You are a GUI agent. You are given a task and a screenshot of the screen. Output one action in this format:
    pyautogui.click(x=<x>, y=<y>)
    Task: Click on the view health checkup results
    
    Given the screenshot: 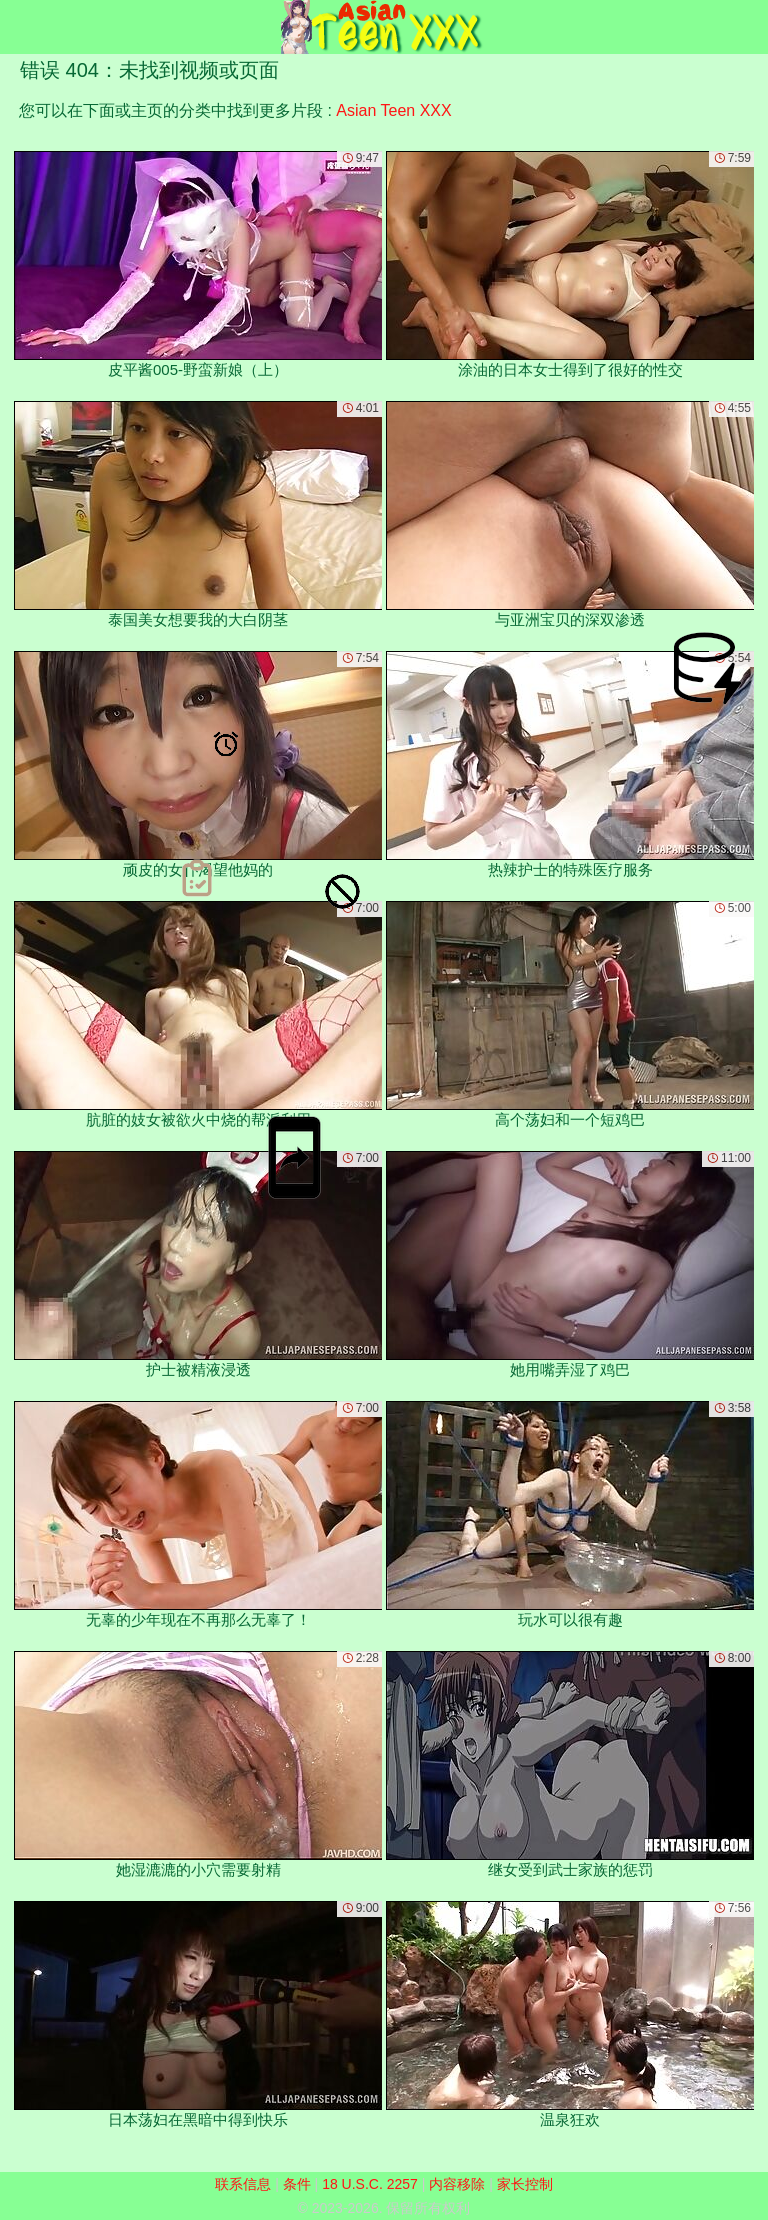 What is the action you would take?
    pyautogui.click(x=197, y=878)
    